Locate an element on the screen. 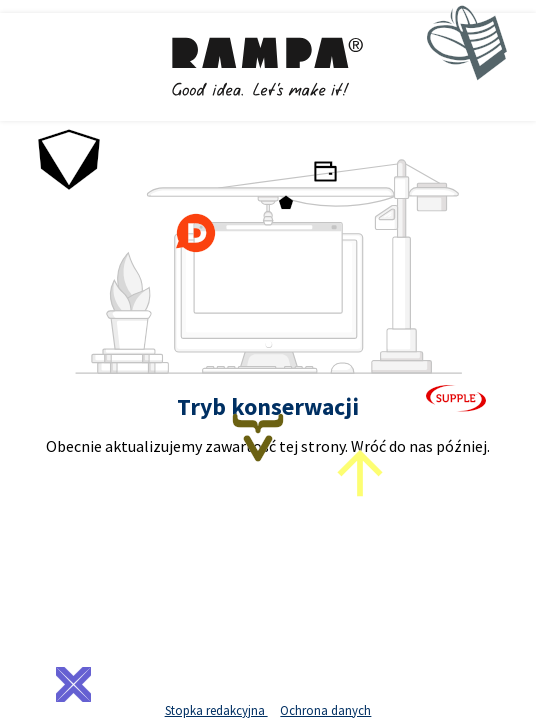 This screenshot has height=720, width=536. access your wallet or payment methods is located at coordinates (325, 171).